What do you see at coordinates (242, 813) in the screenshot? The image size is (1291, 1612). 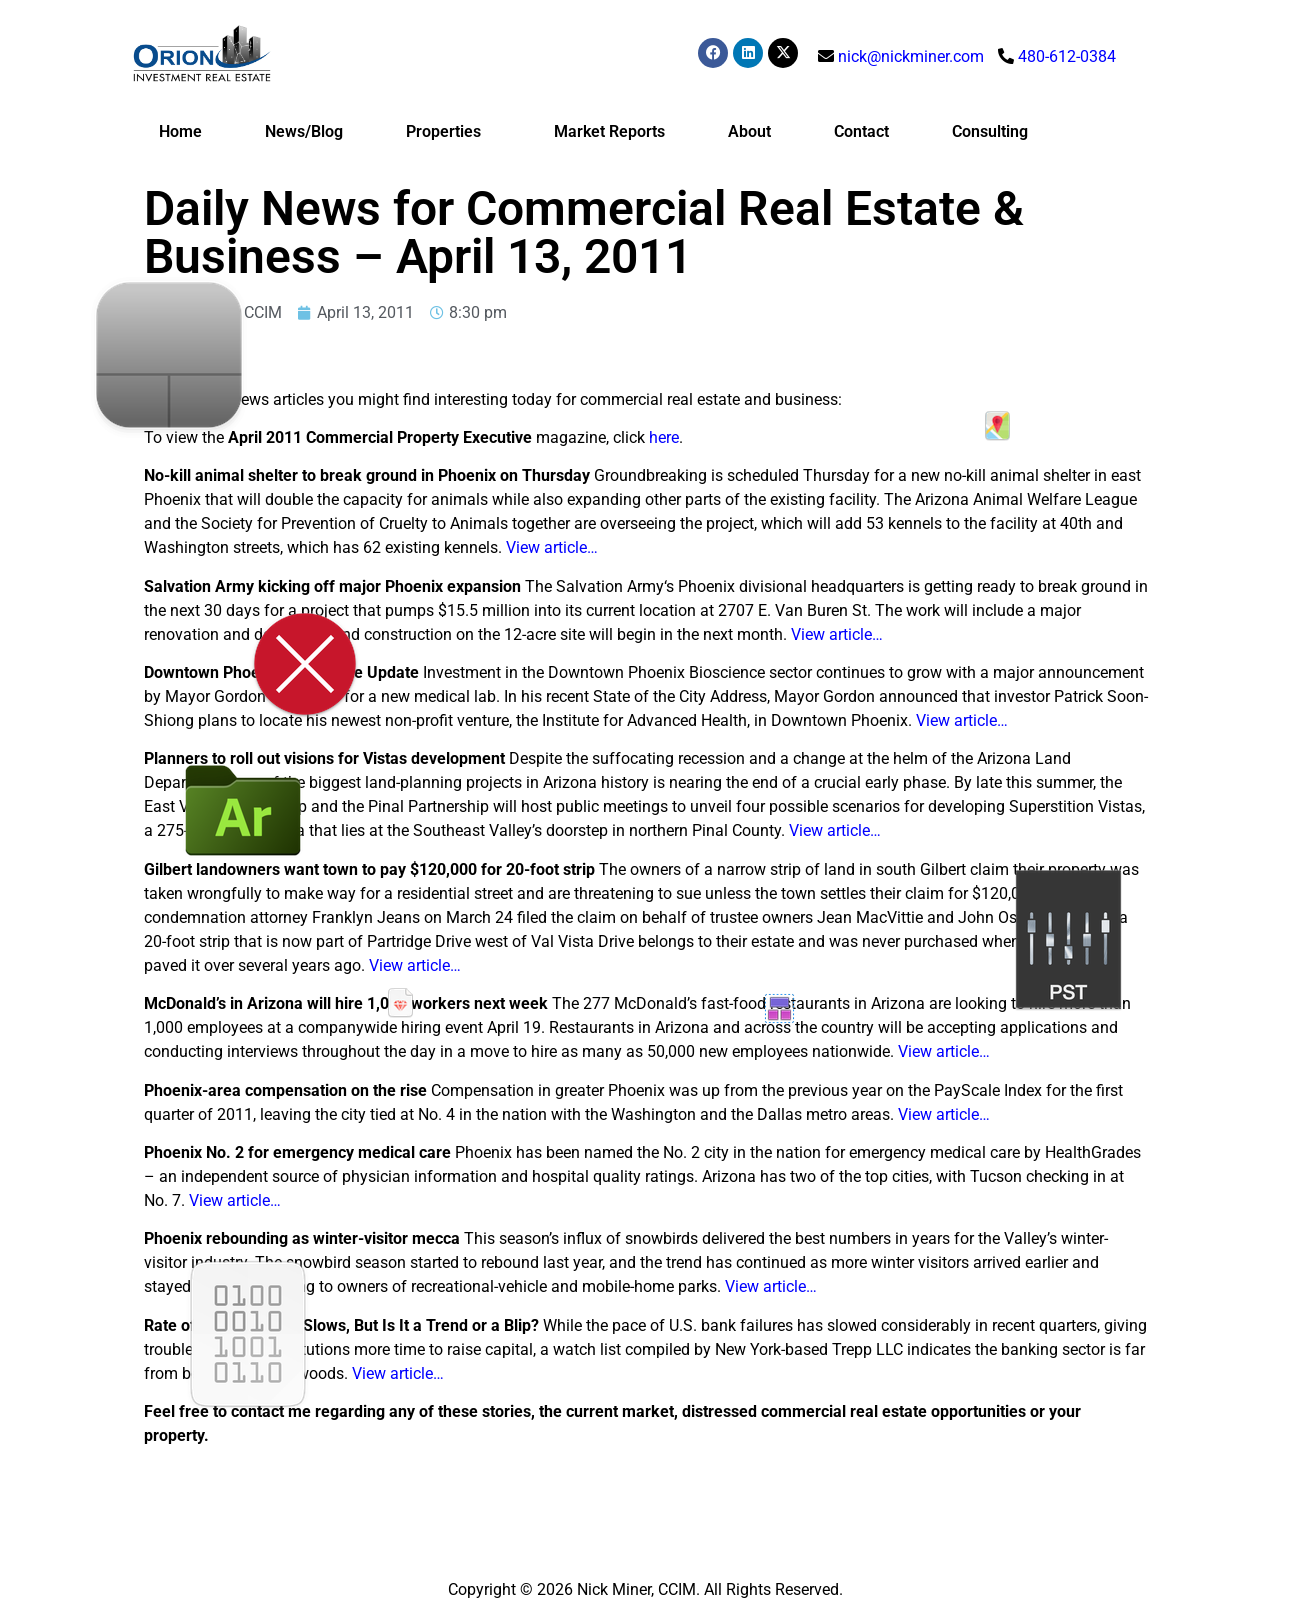 I see `open adobe aero project files folder` at bounding box center [242, 813].